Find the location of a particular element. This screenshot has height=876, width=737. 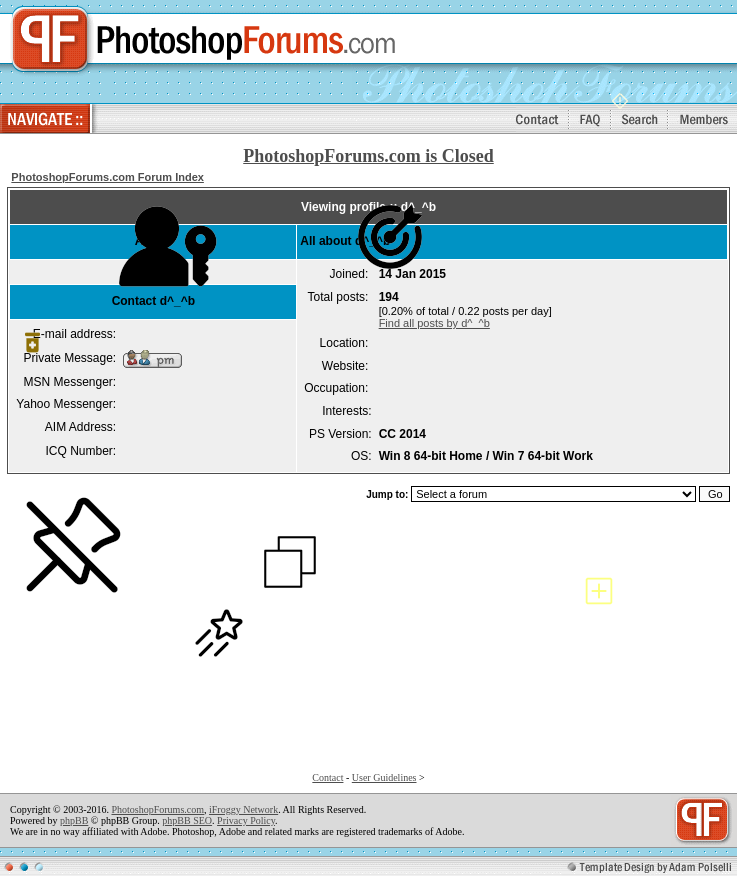

indicates a warning or caution state is located at coordinates (620, 101).